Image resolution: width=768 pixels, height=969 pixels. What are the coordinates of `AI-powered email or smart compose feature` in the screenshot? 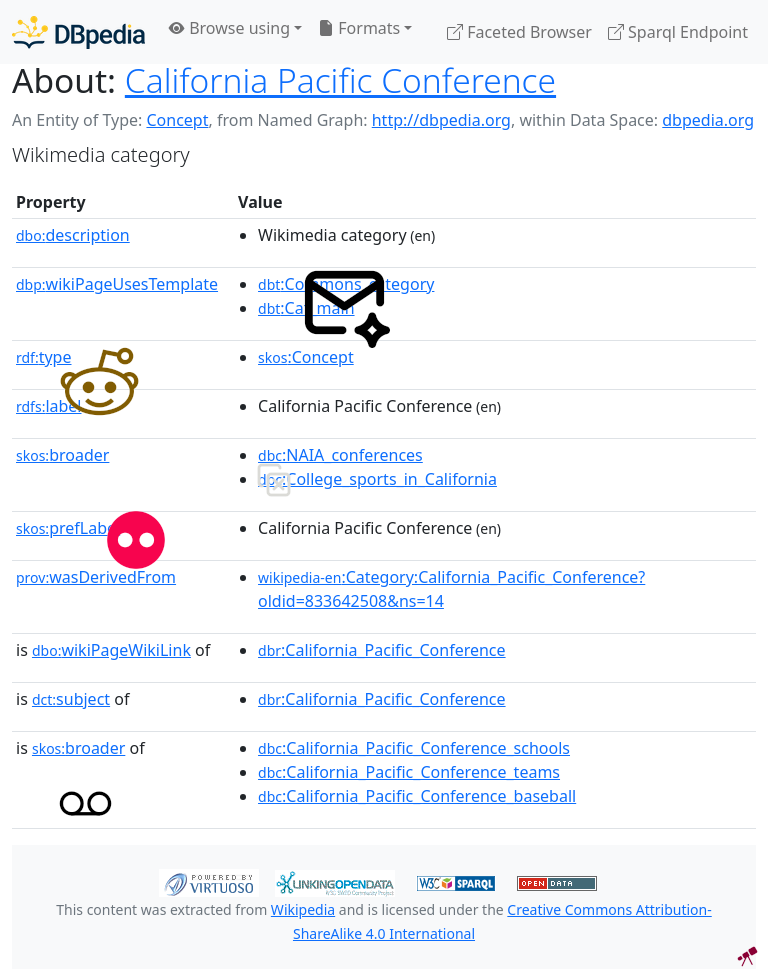 It's located at (344, 302).